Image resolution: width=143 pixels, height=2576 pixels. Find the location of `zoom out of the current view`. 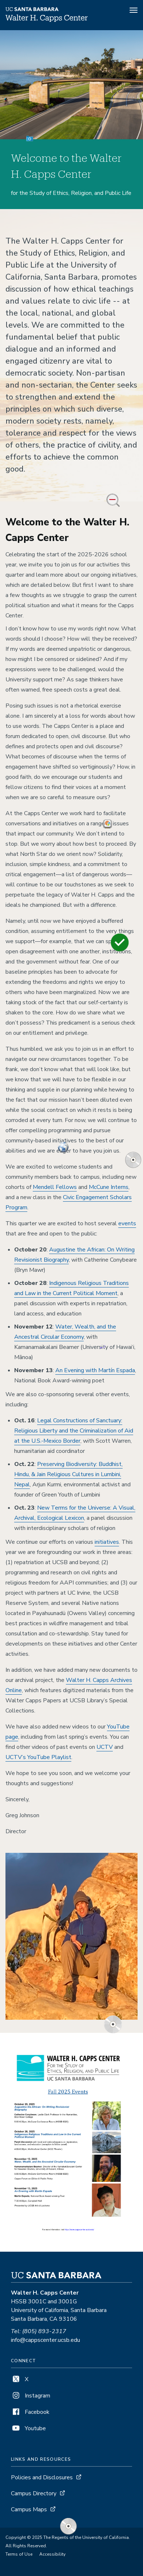

zoom out of the current view is located at coordinates (113, 500).